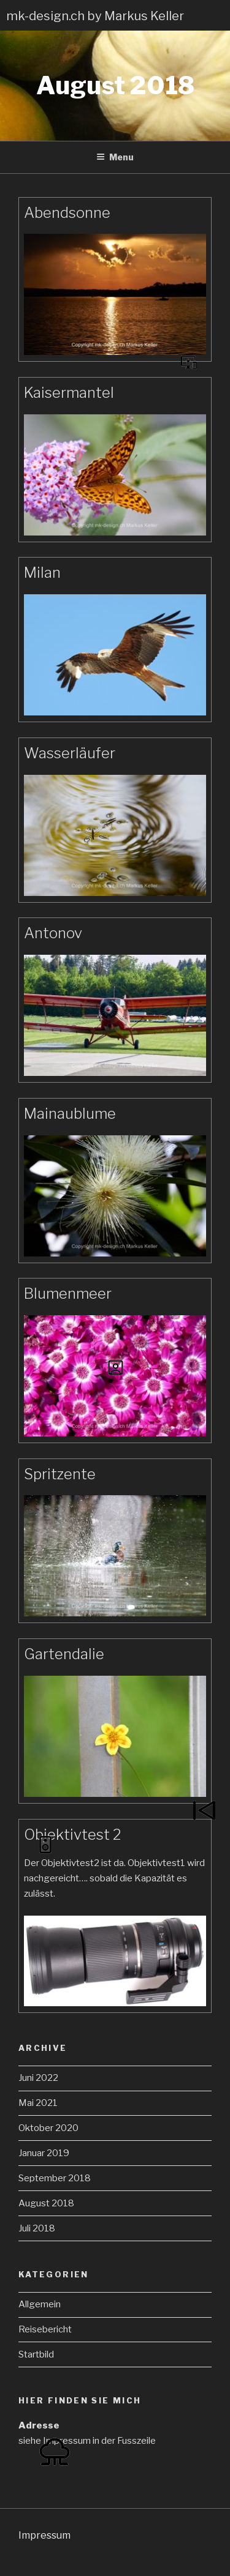 This screenshot has height=2576, width=230. I want to click on view user profile, so click(115, 1367).